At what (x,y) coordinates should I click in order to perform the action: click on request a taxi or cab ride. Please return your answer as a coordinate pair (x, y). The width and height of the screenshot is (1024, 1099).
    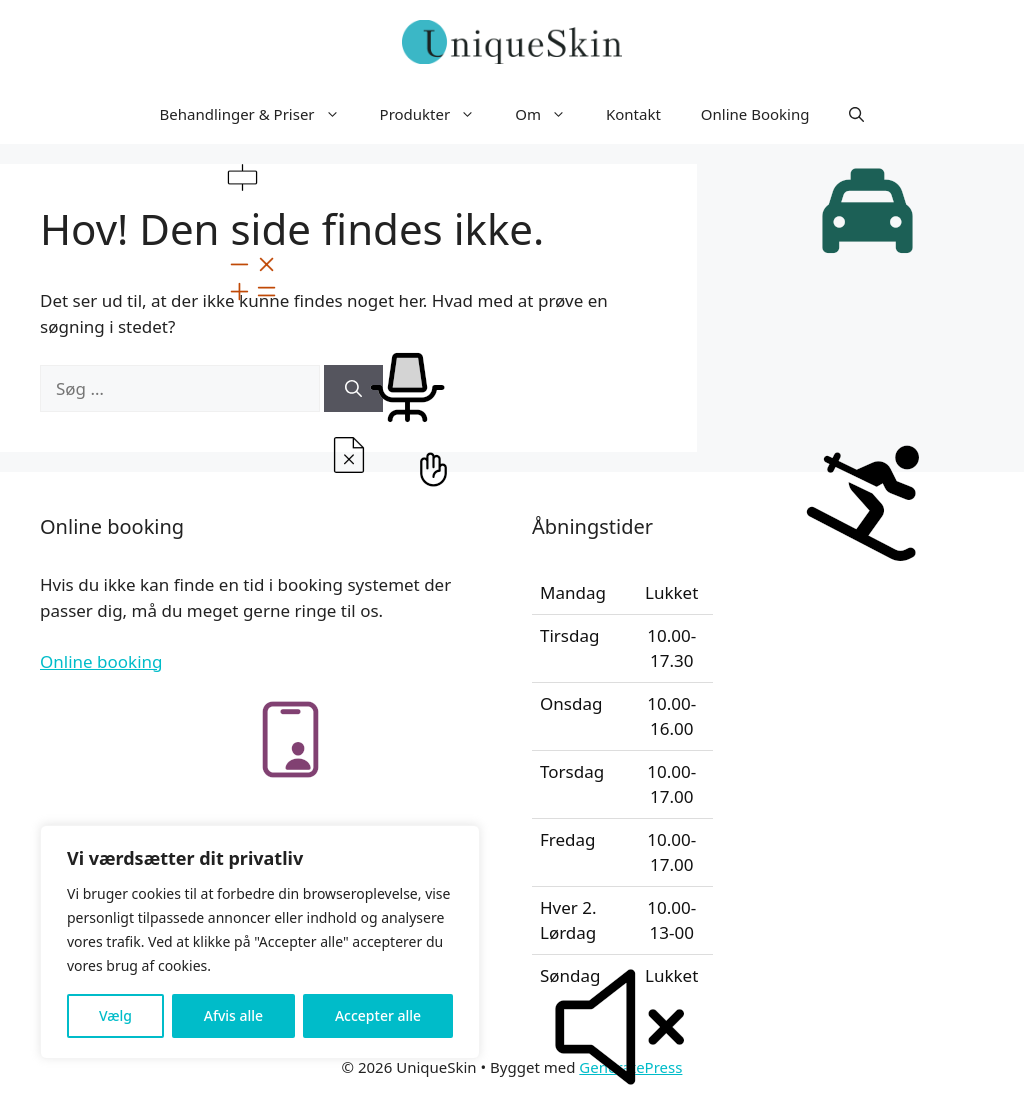
    Looking at the image, I should click on (867, 213).